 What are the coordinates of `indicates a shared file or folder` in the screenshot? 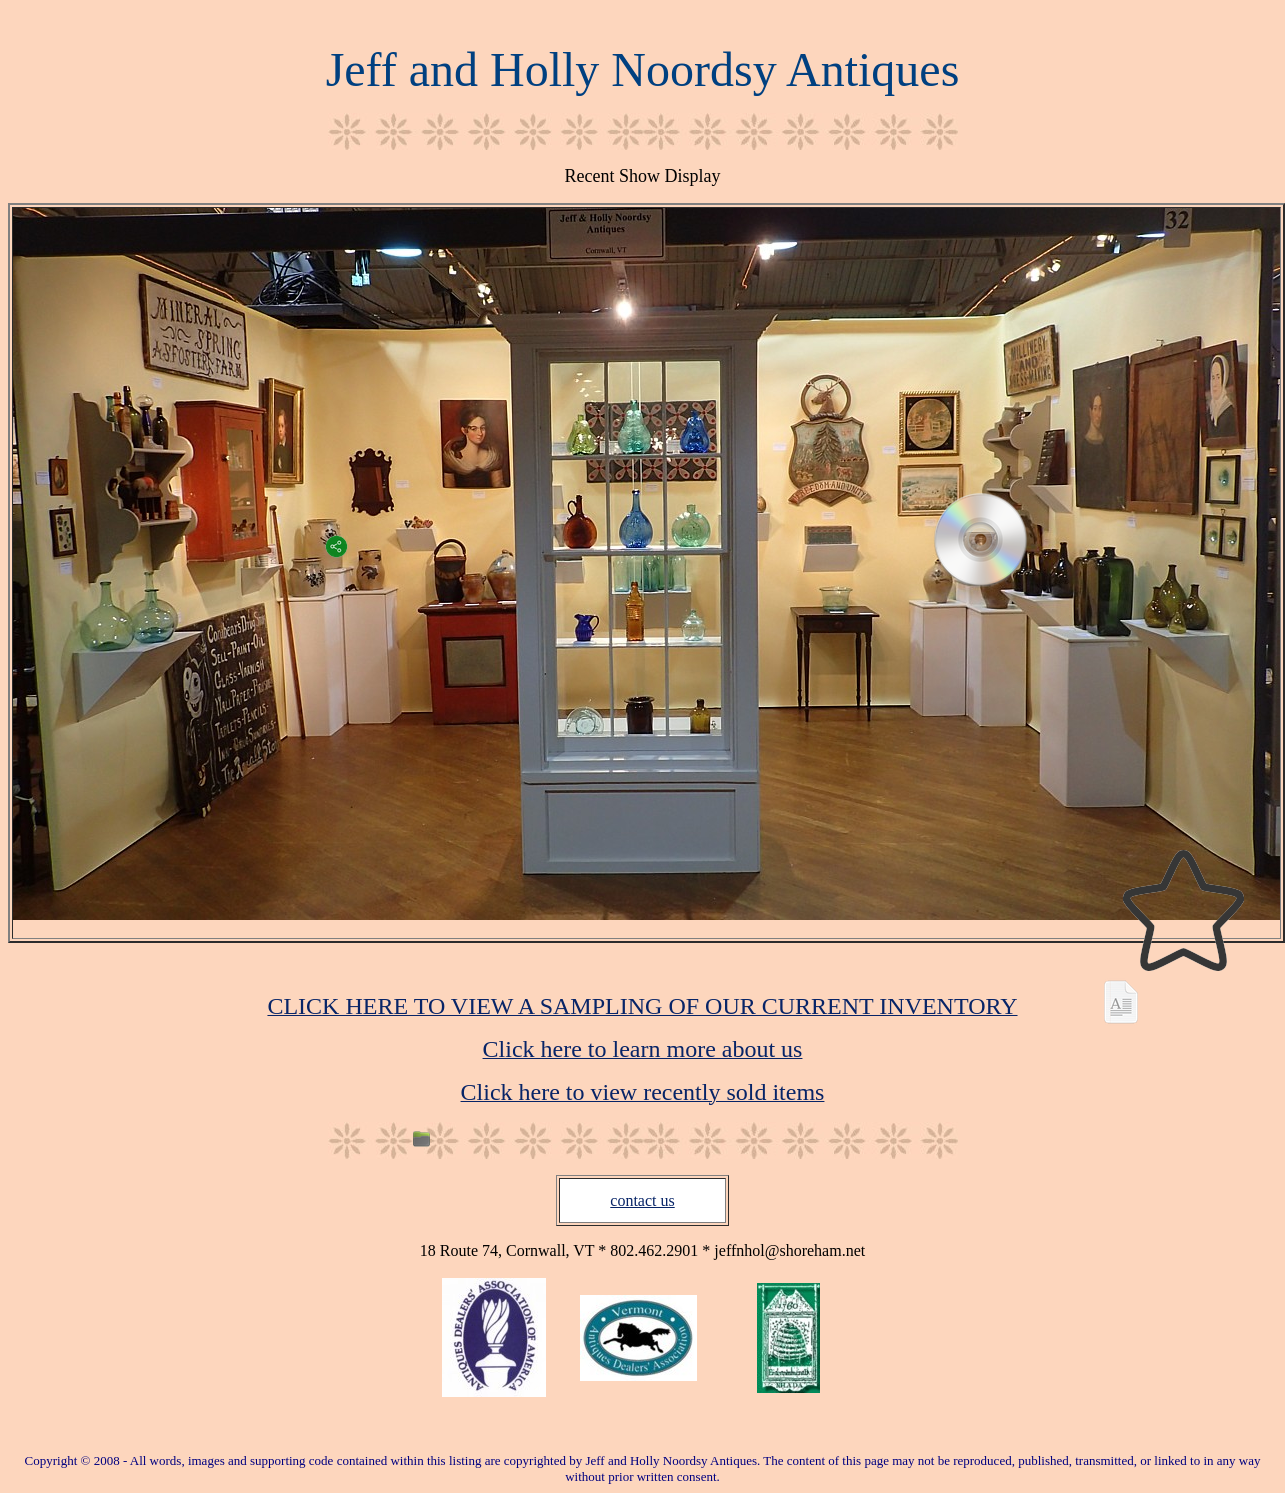 It's located at (336, 546).